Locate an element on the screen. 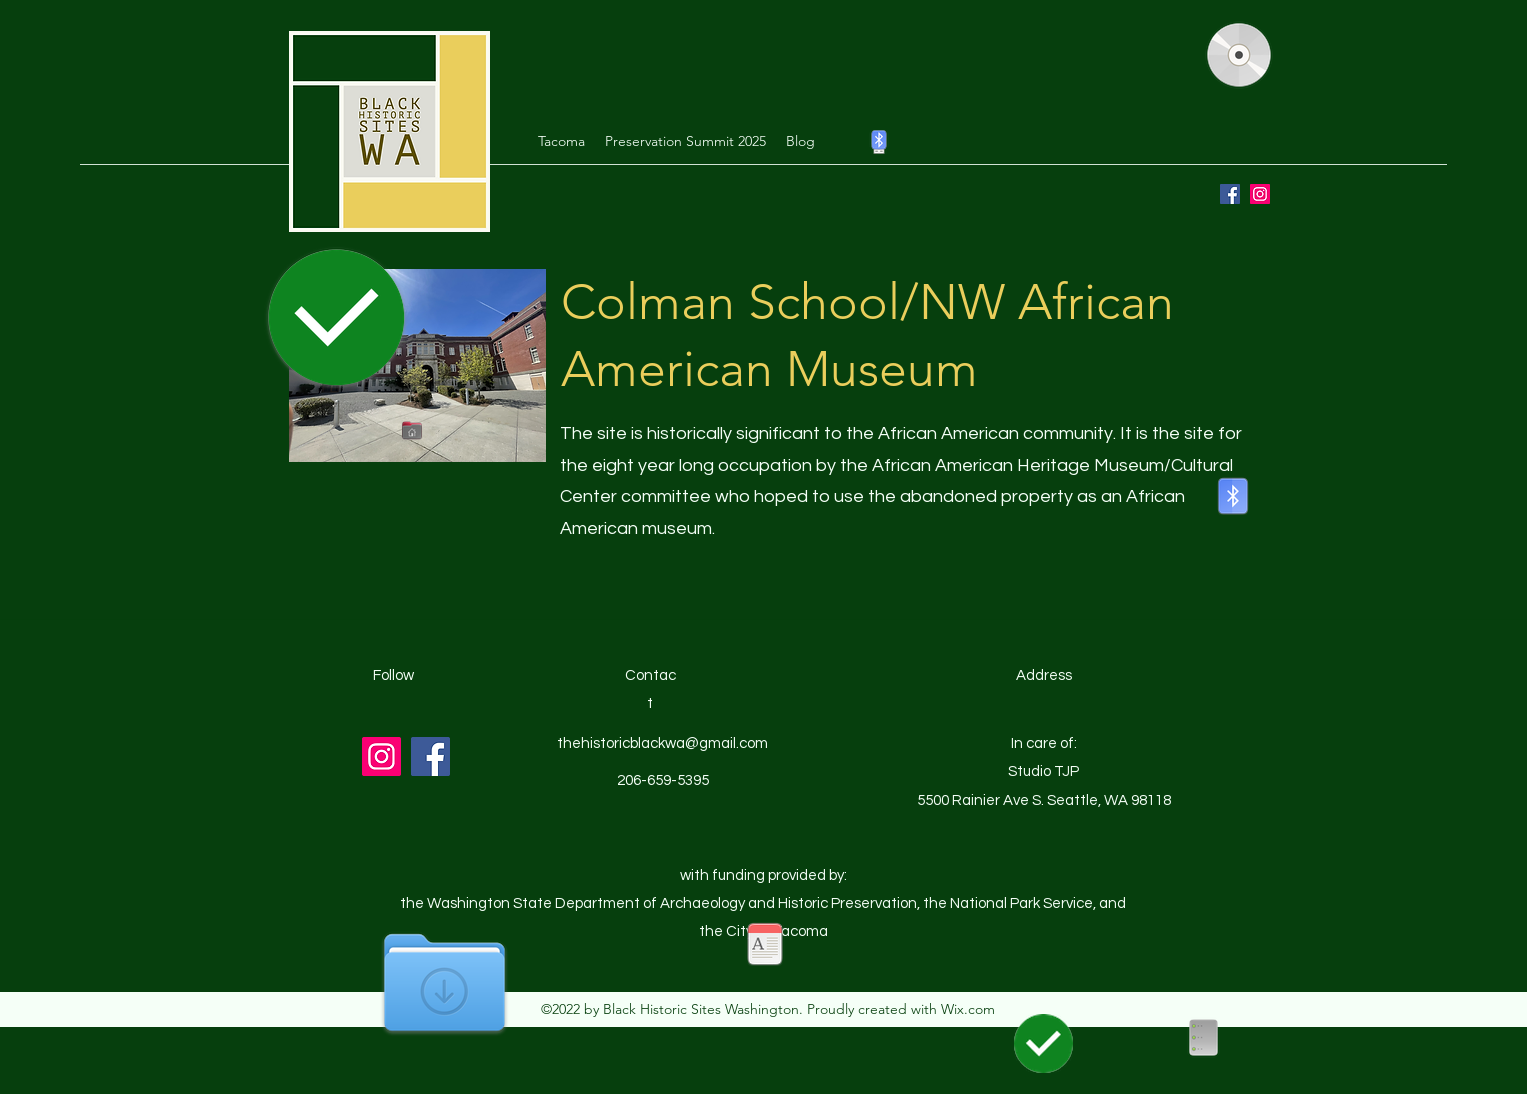  open the books or e-reader app is located at coordinates (765, 944).